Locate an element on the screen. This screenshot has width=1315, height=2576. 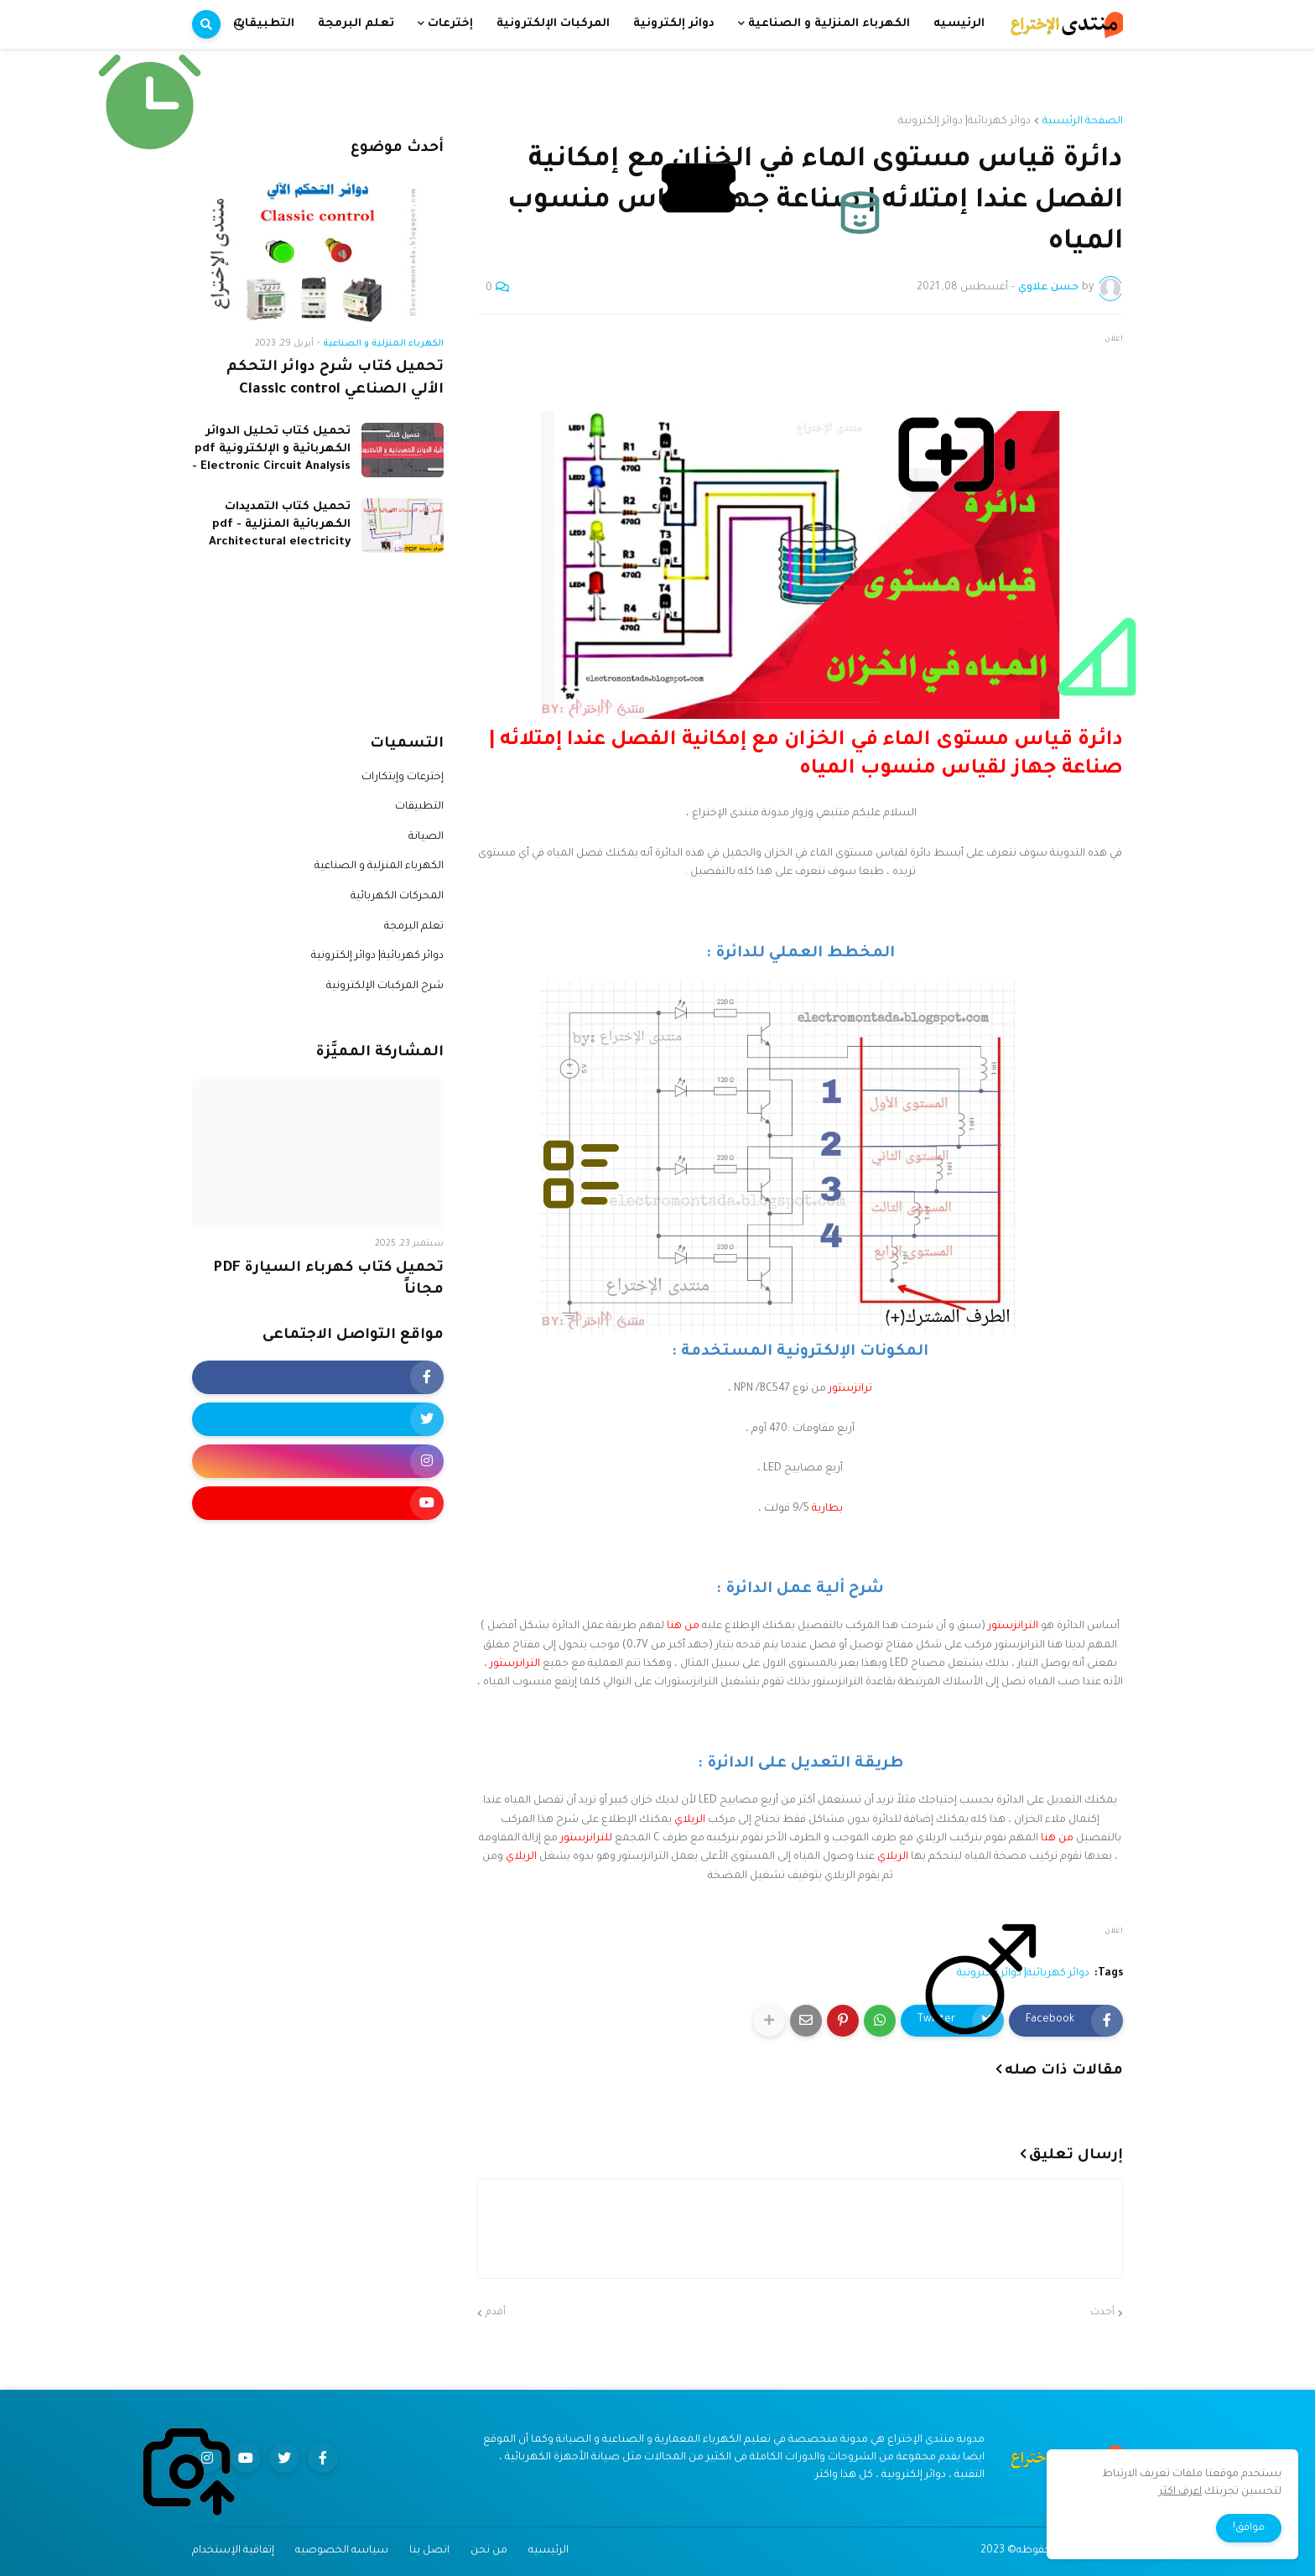
add or extend battery life is located at coordinates (957, 455).